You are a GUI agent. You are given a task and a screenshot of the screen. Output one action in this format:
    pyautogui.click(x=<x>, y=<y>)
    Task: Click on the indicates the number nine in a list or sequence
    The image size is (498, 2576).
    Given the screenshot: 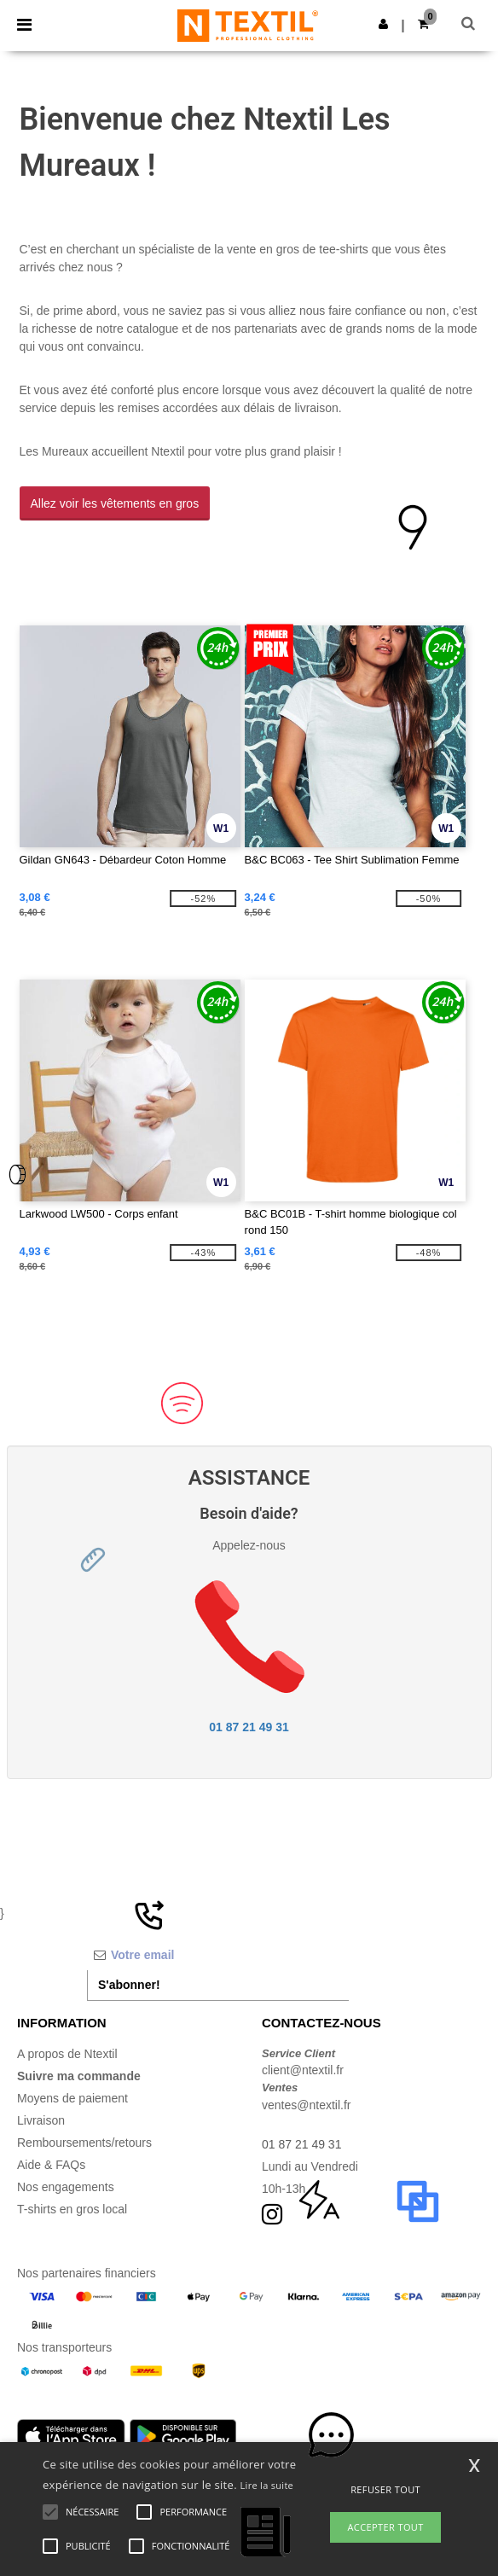 What is the action you would take?
    pyautogui.click(x=413, y=527)
    